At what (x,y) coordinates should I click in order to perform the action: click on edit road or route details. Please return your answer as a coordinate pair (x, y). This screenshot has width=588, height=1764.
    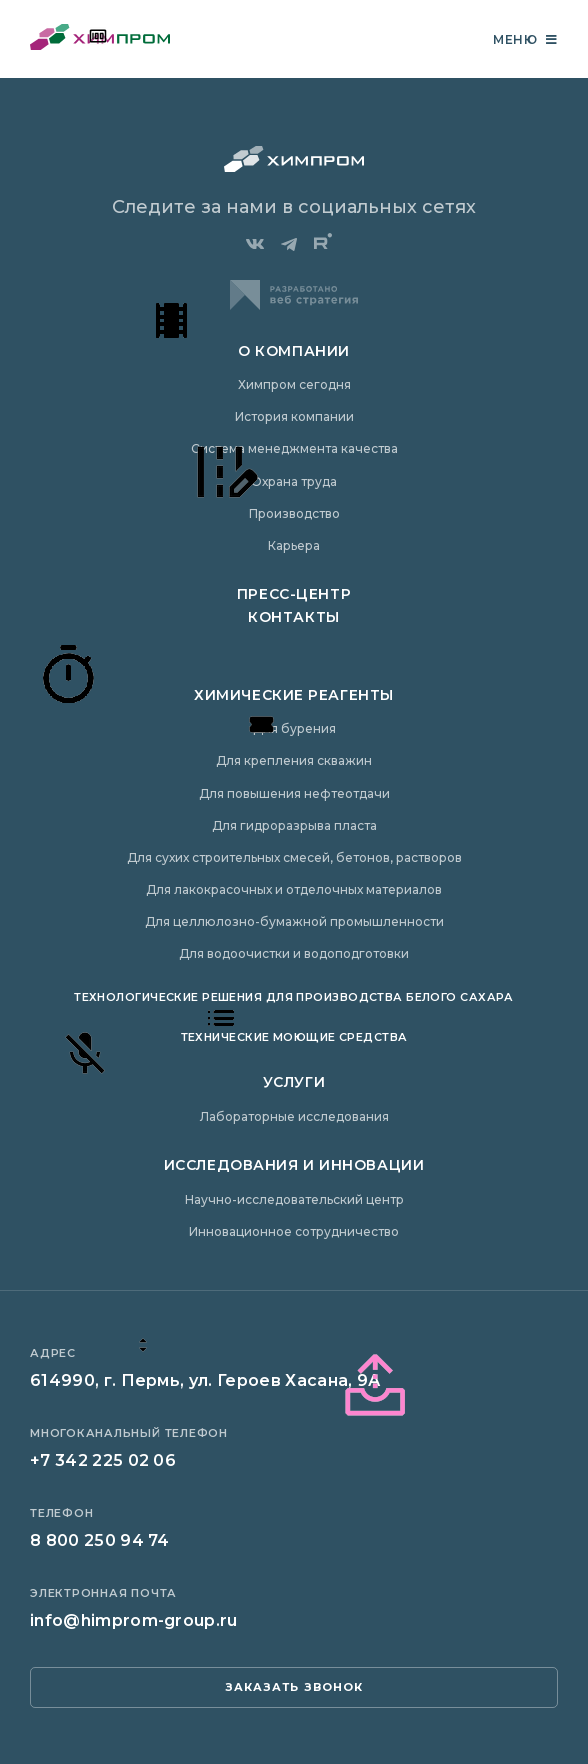
    Looking at the image, I should click on (223, 472).